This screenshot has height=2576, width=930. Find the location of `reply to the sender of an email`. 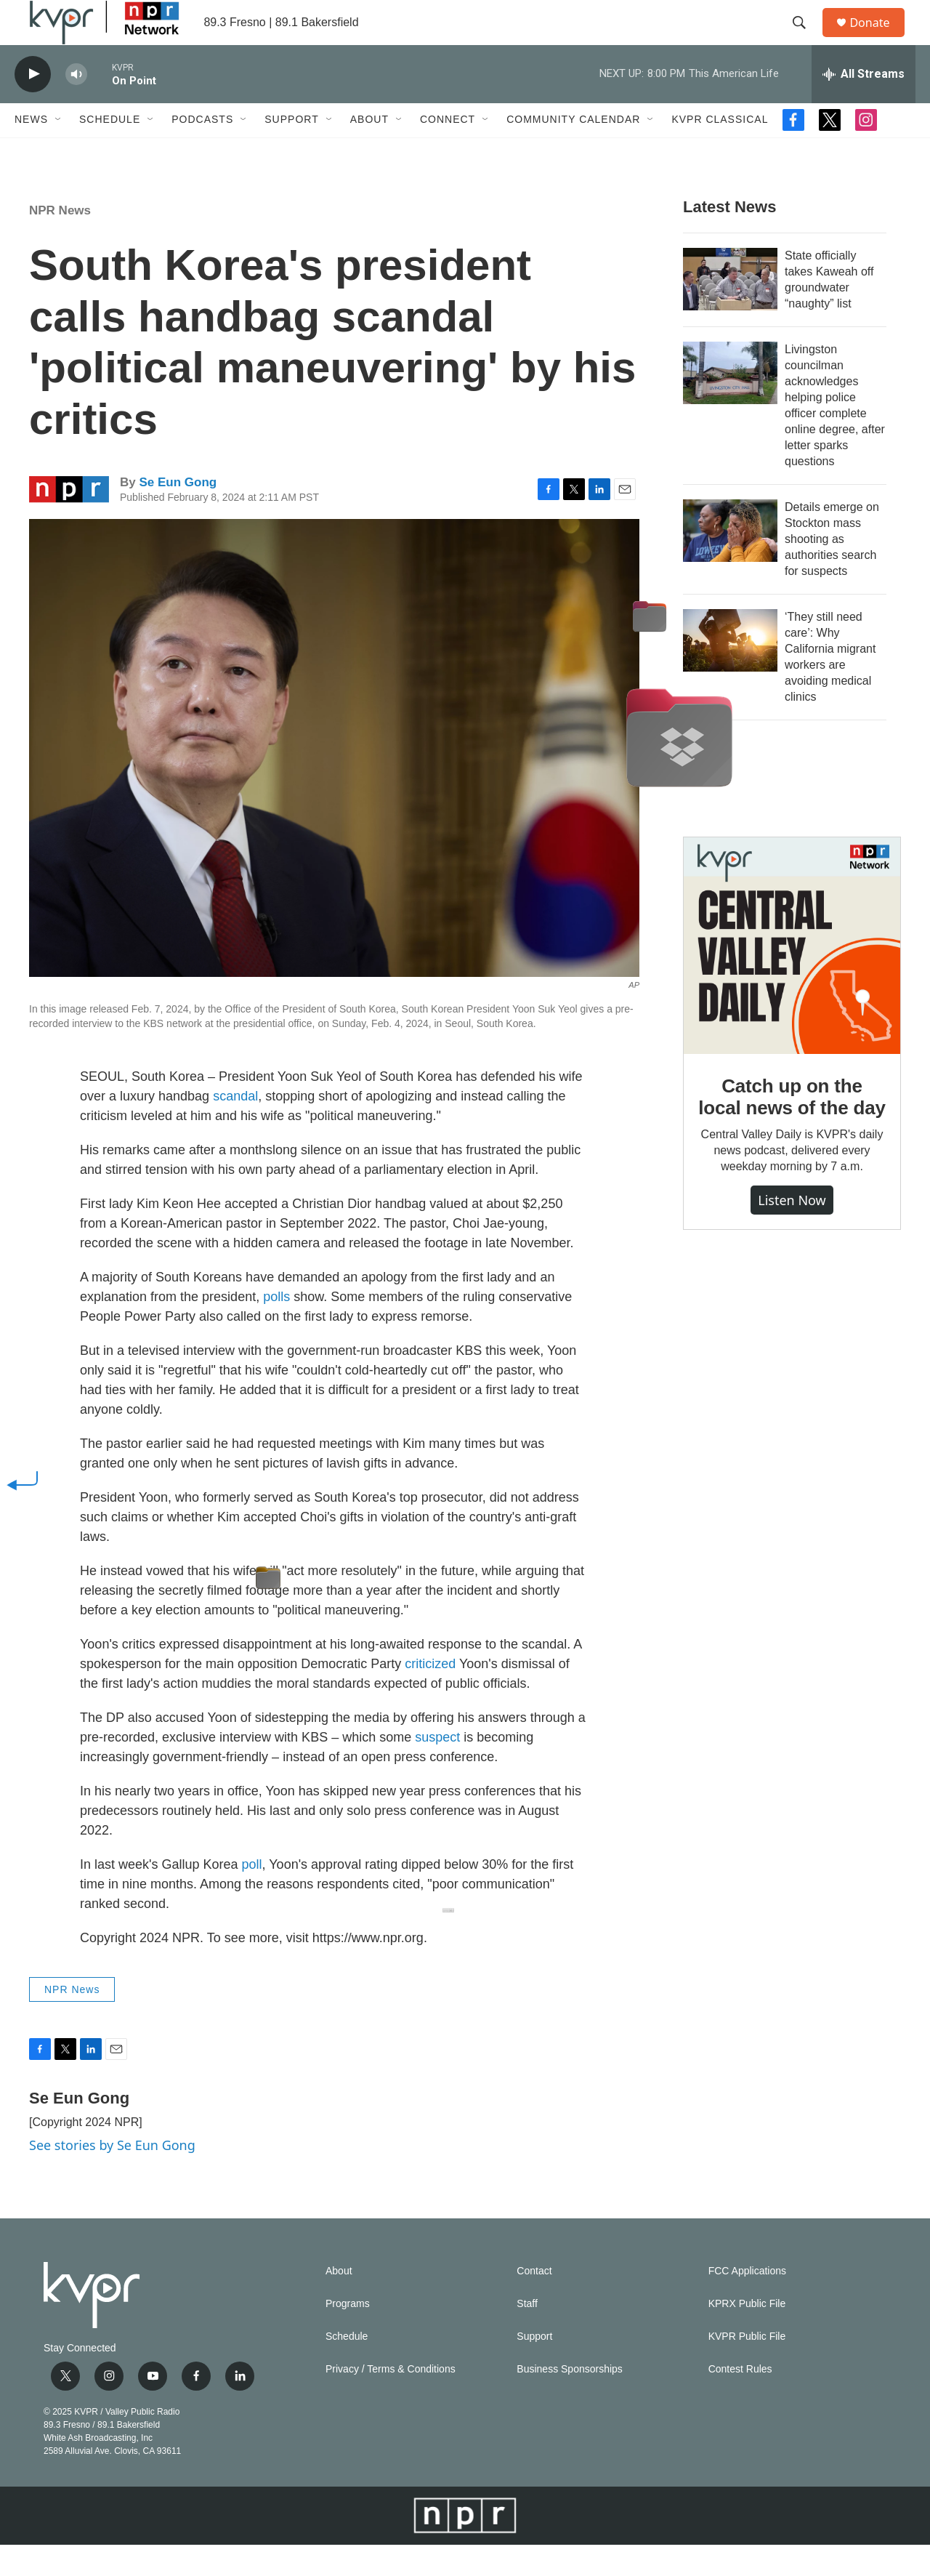

reply to the sender of an email is located at coordinates (22, 1478).